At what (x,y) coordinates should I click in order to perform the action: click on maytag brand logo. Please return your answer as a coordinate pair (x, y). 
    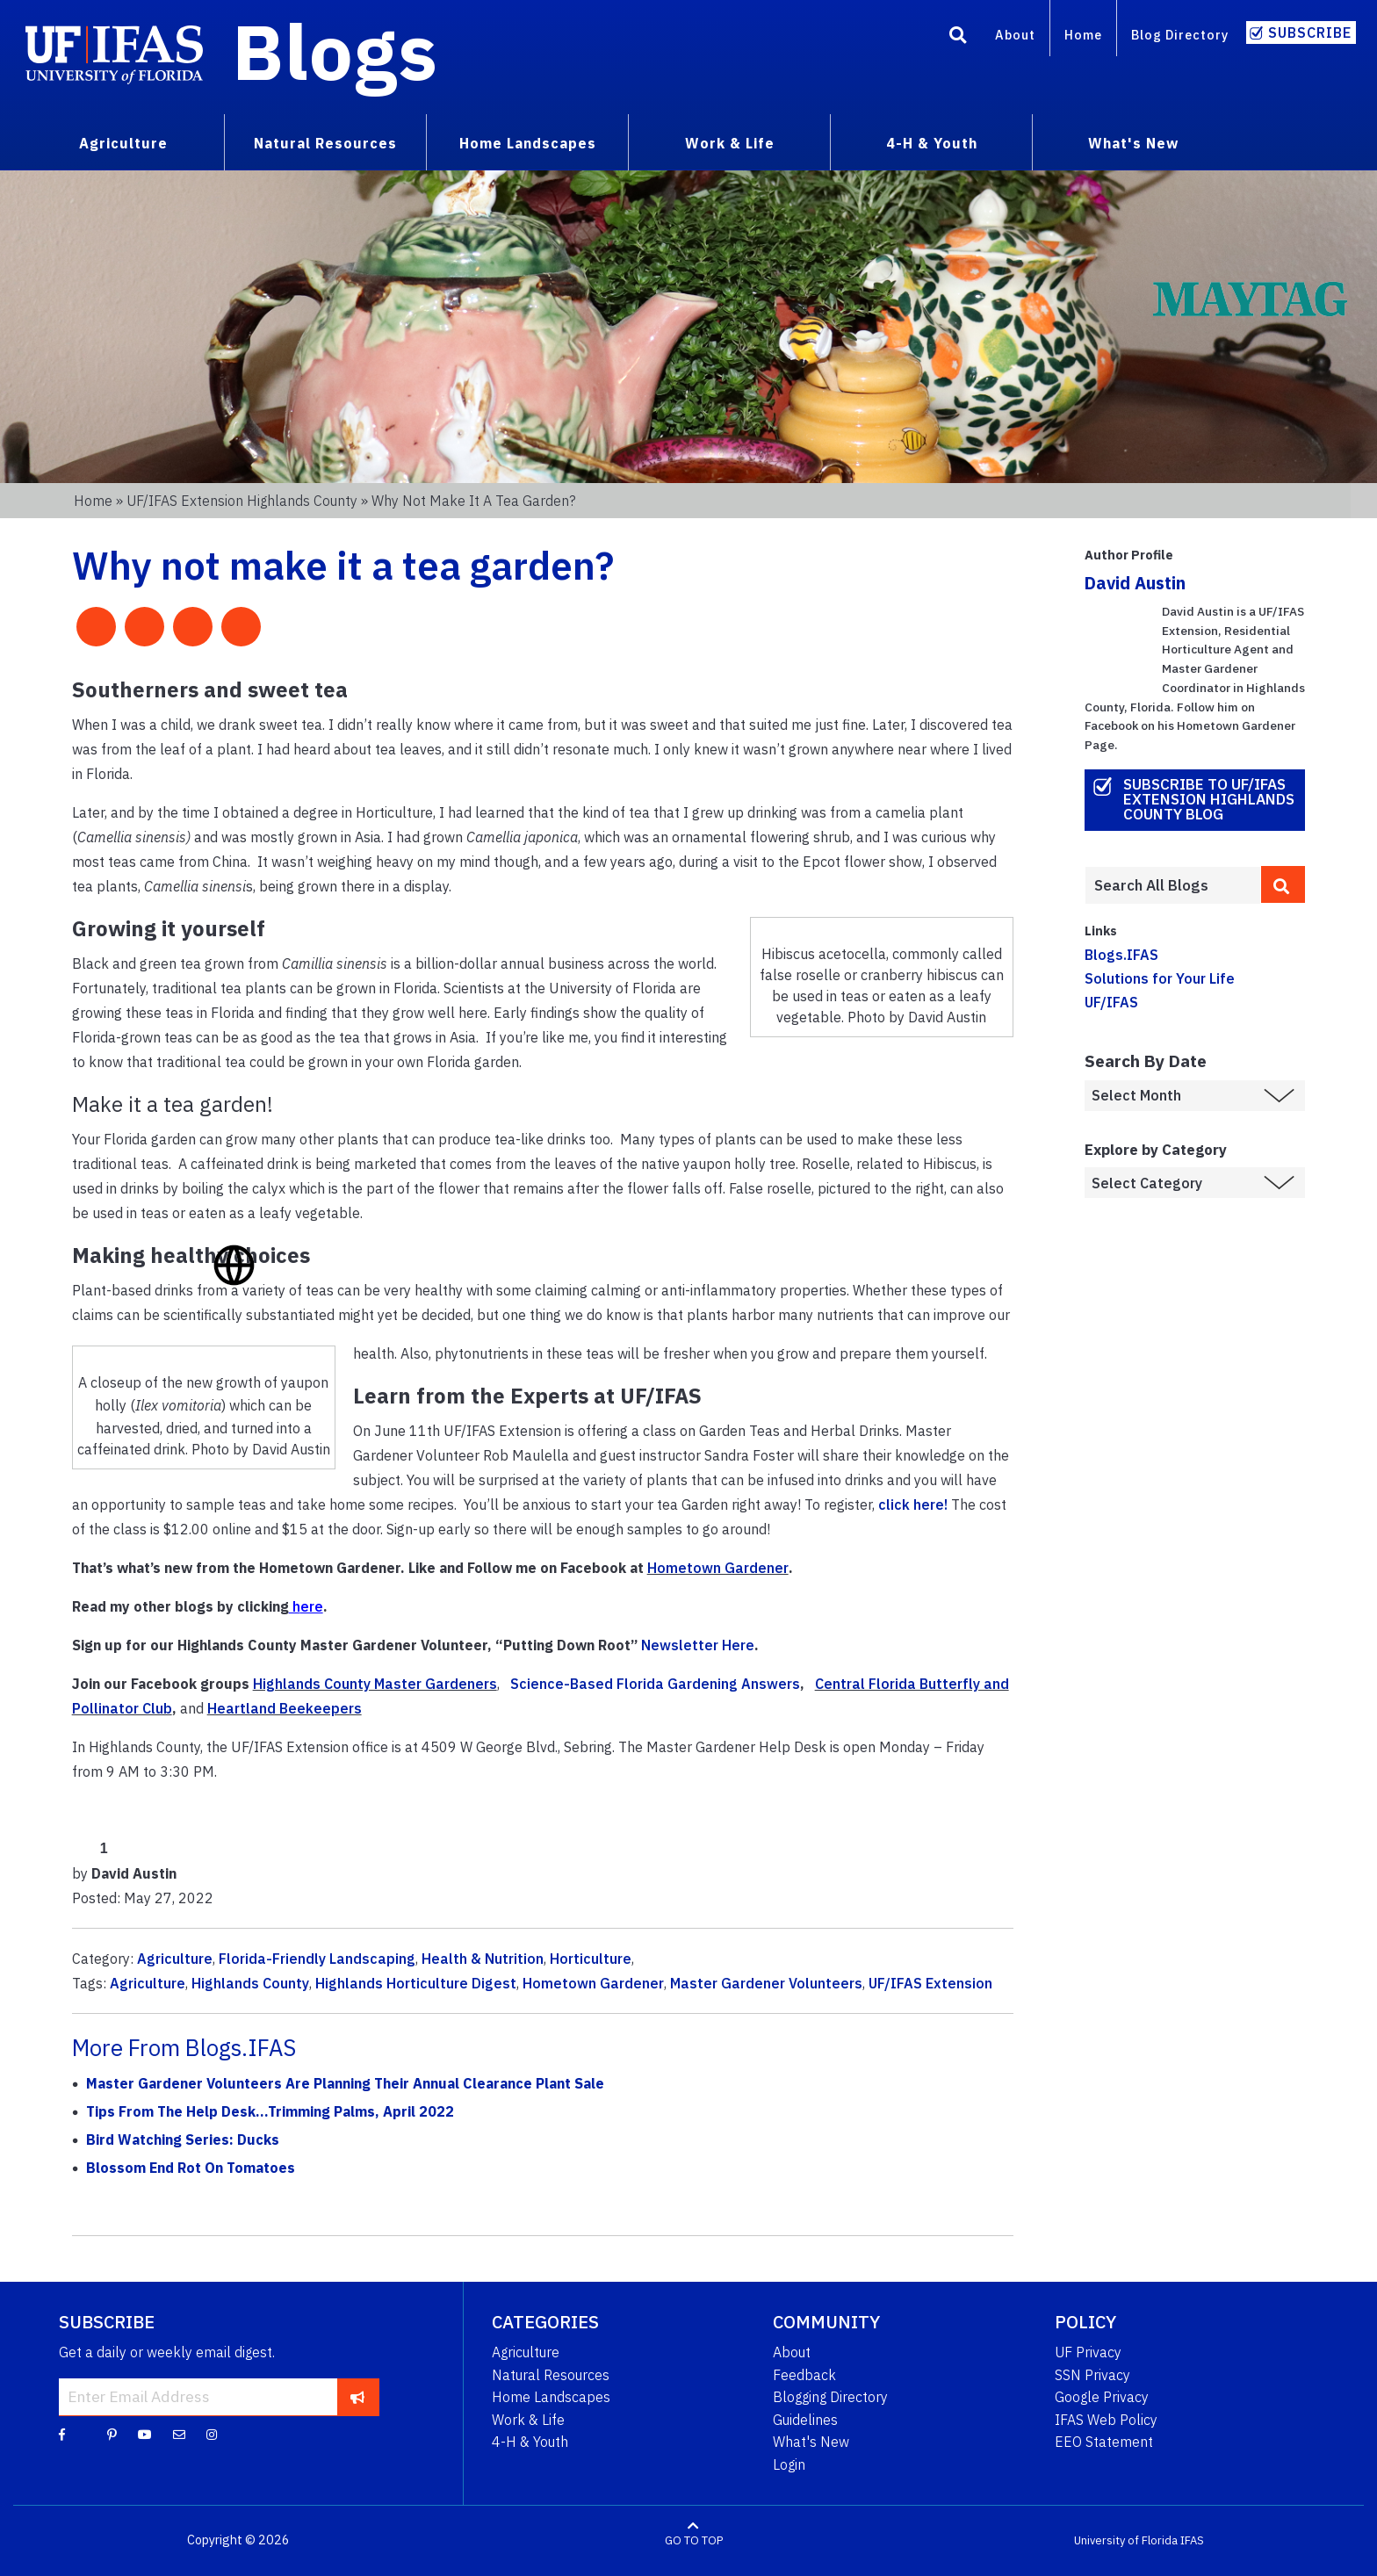
    Looking at the image, I should click on (1250, 299).